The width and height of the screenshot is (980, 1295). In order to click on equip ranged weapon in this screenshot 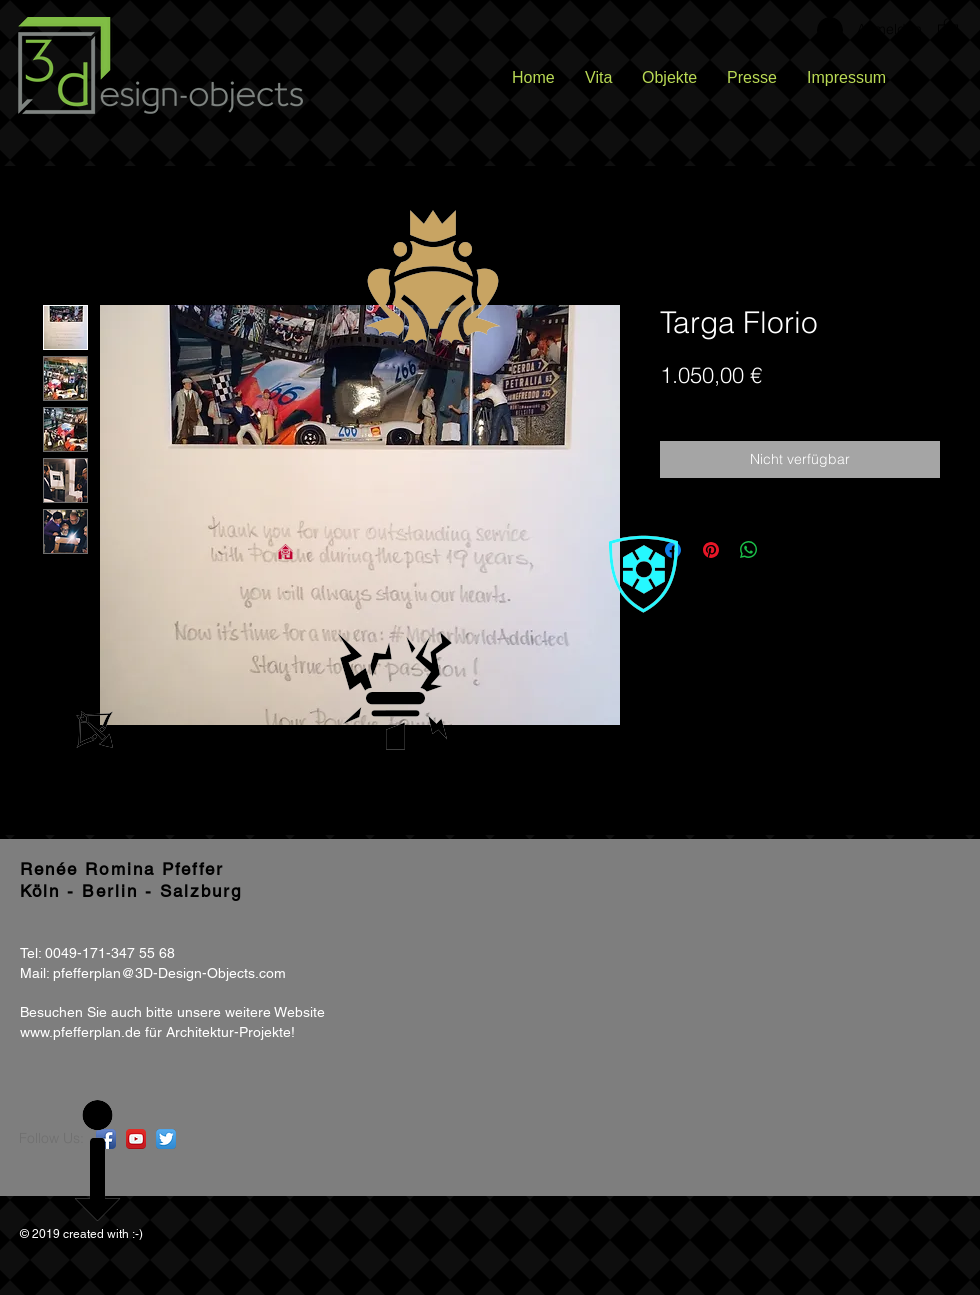, I will do `click(94, 729)`.